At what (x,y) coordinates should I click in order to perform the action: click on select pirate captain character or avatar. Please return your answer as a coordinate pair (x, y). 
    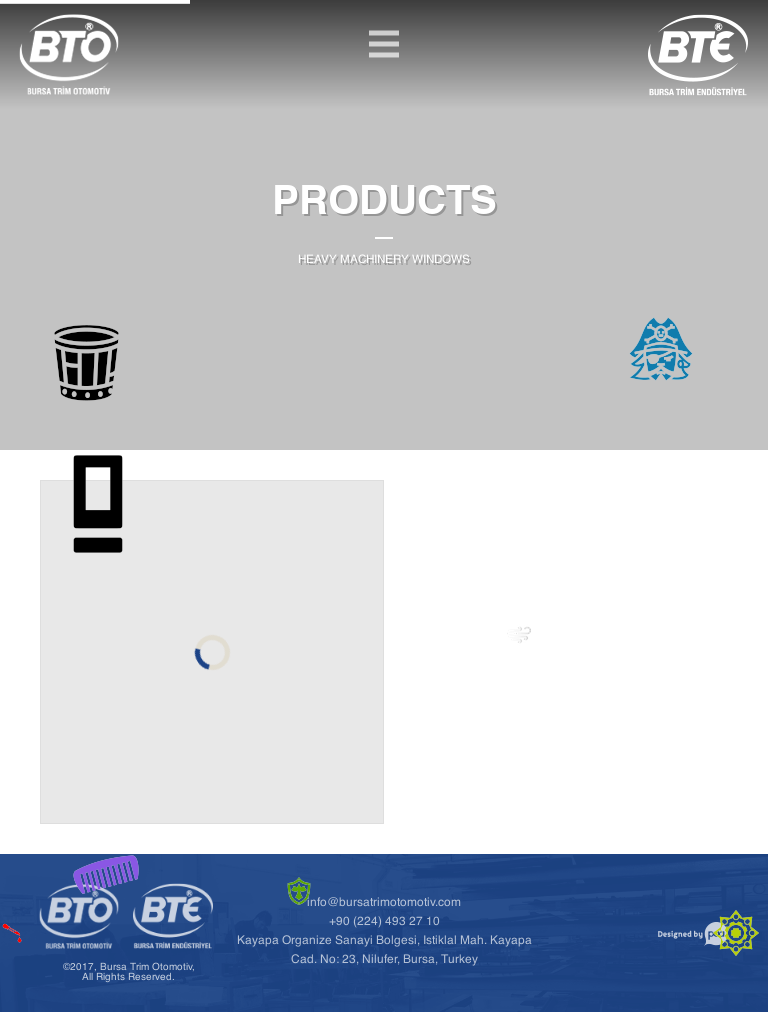
    Looking at the image, I should click on (661, 349).